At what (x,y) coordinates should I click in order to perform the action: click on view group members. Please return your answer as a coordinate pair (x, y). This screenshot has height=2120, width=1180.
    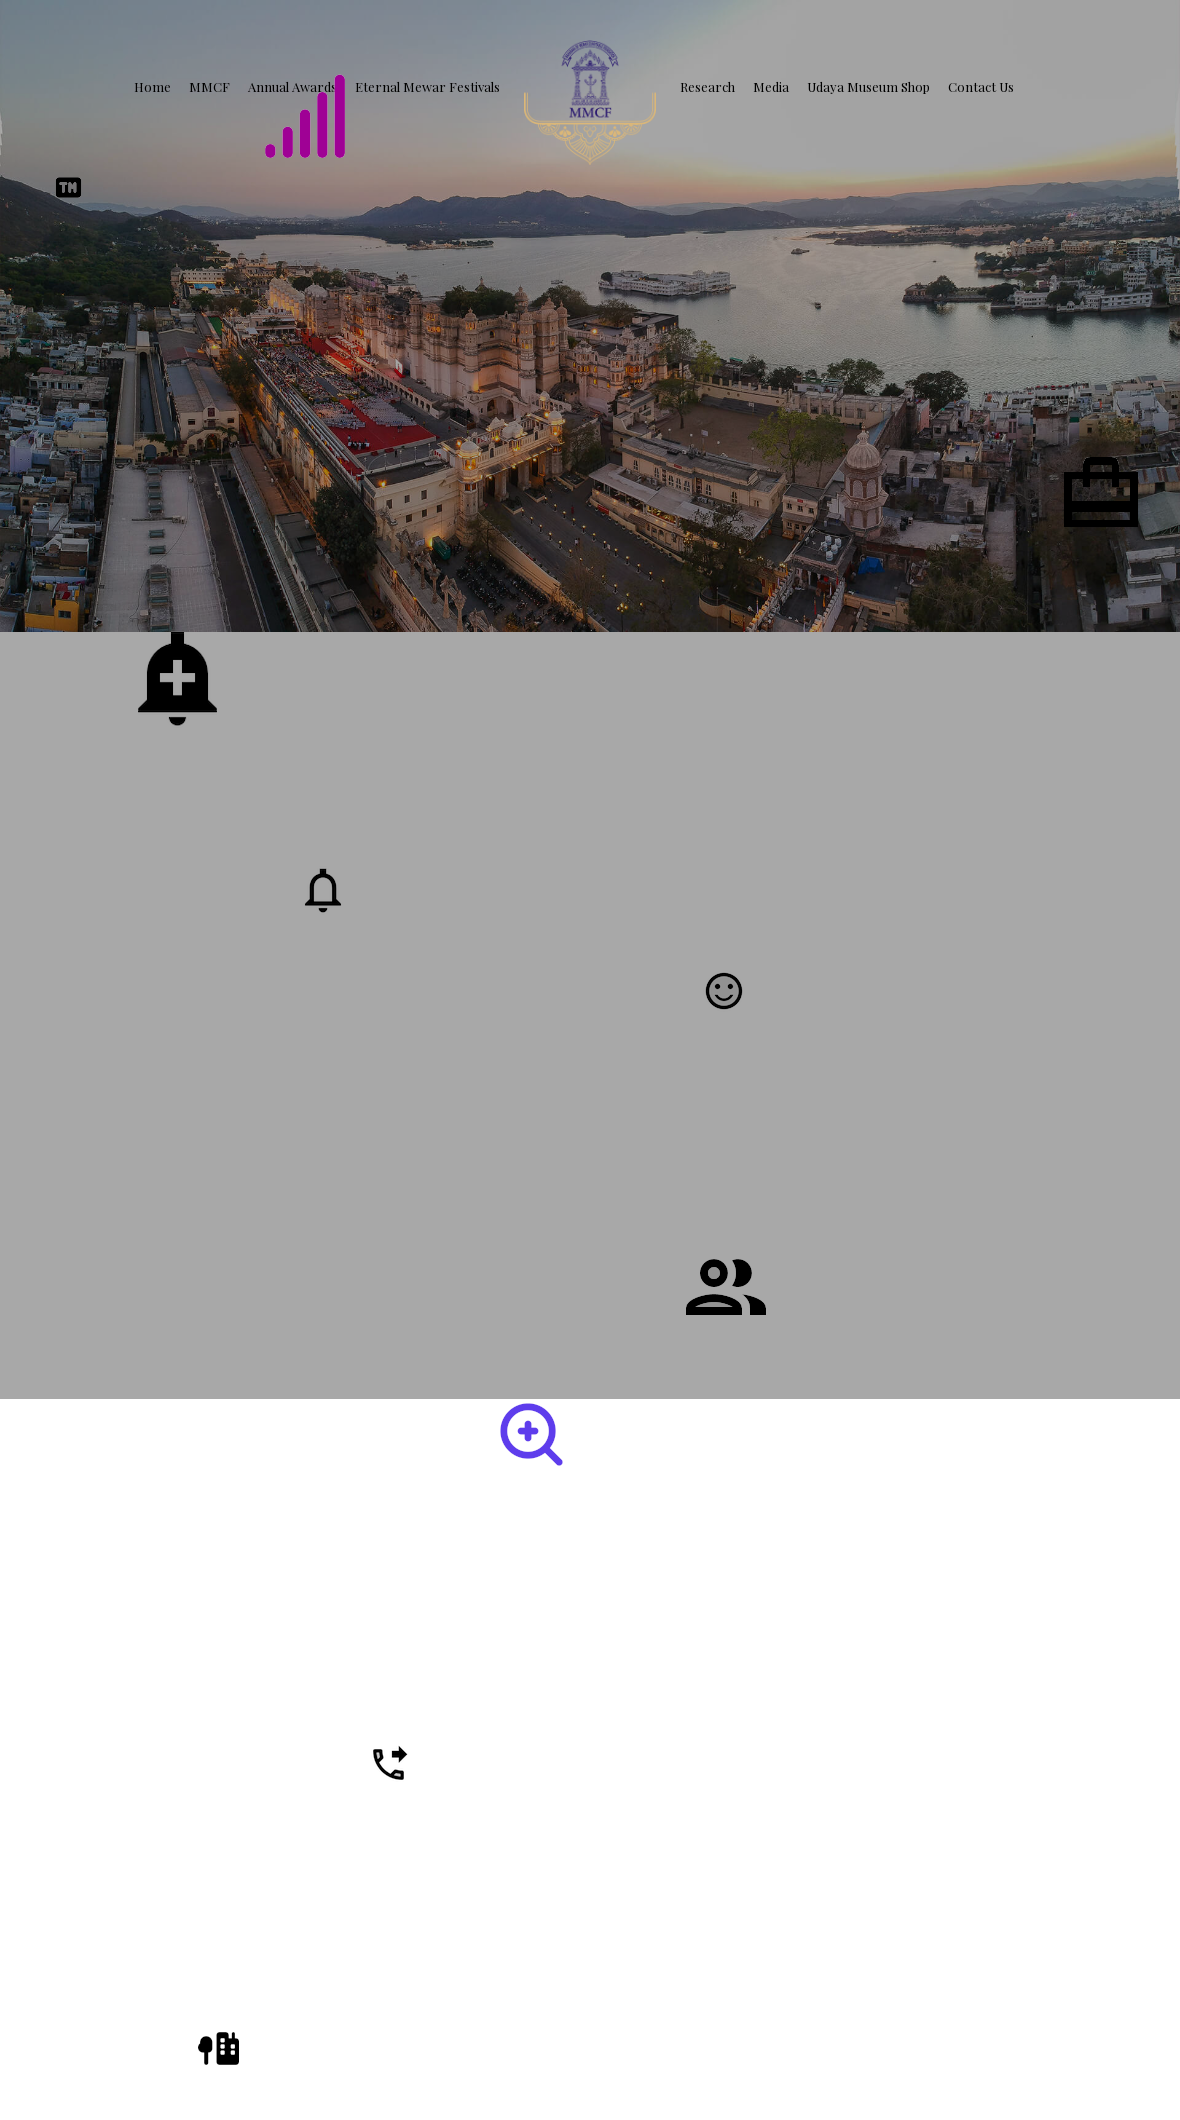
    Looking at the image, I should click on (726, 1287).